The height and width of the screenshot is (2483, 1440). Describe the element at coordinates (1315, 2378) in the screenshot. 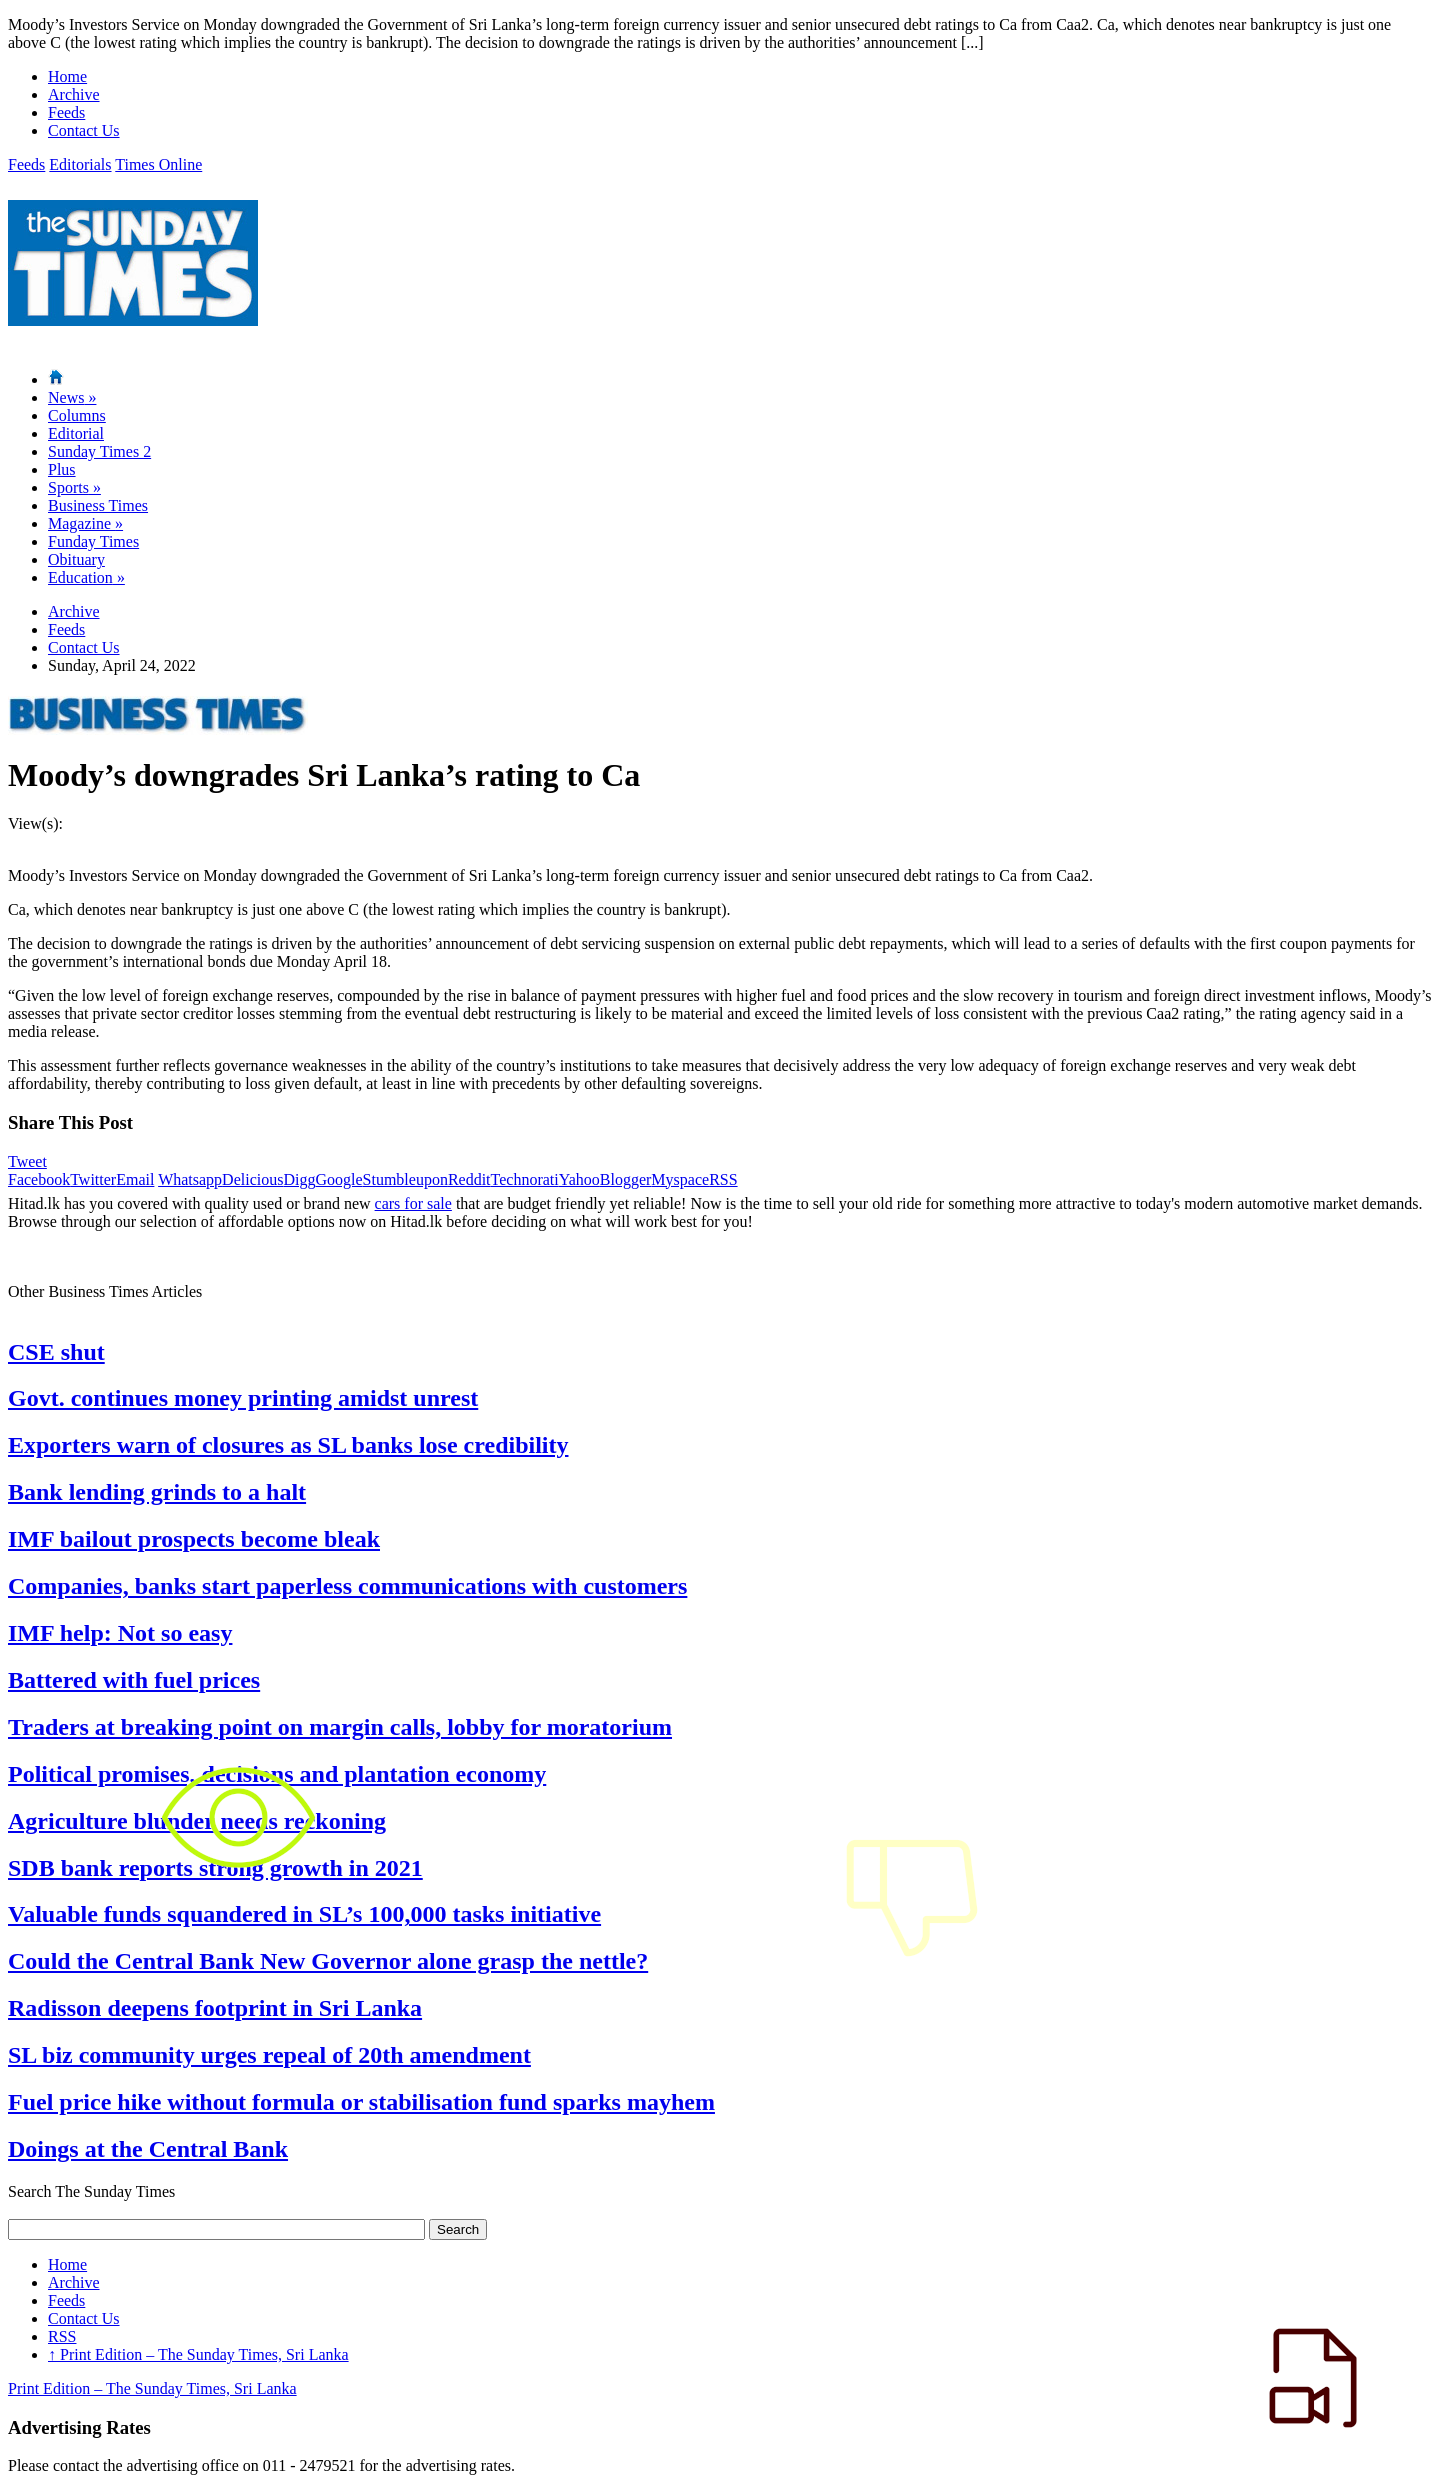

I see `open a video file` at that location.